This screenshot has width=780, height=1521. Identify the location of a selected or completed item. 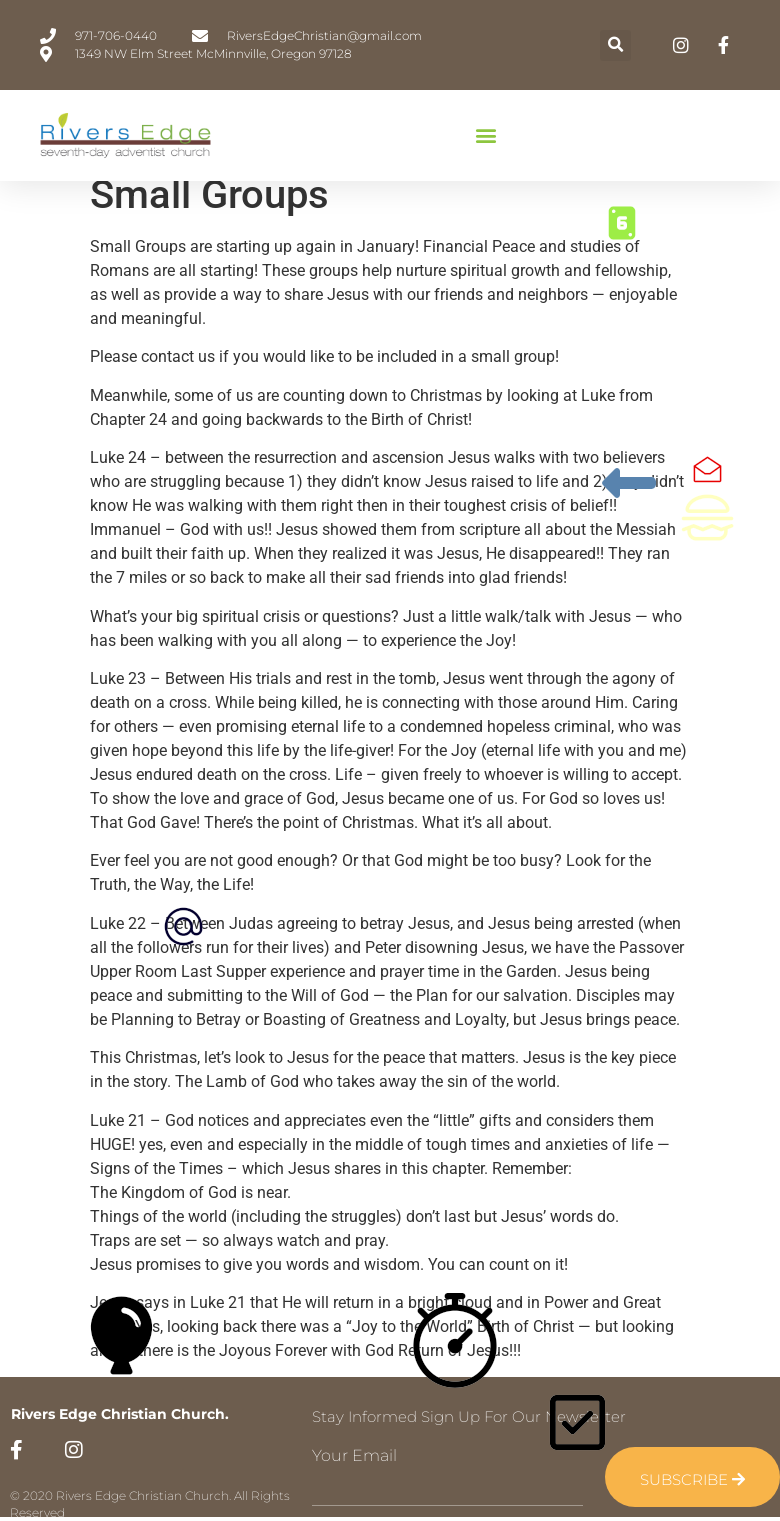
(577, 1422).